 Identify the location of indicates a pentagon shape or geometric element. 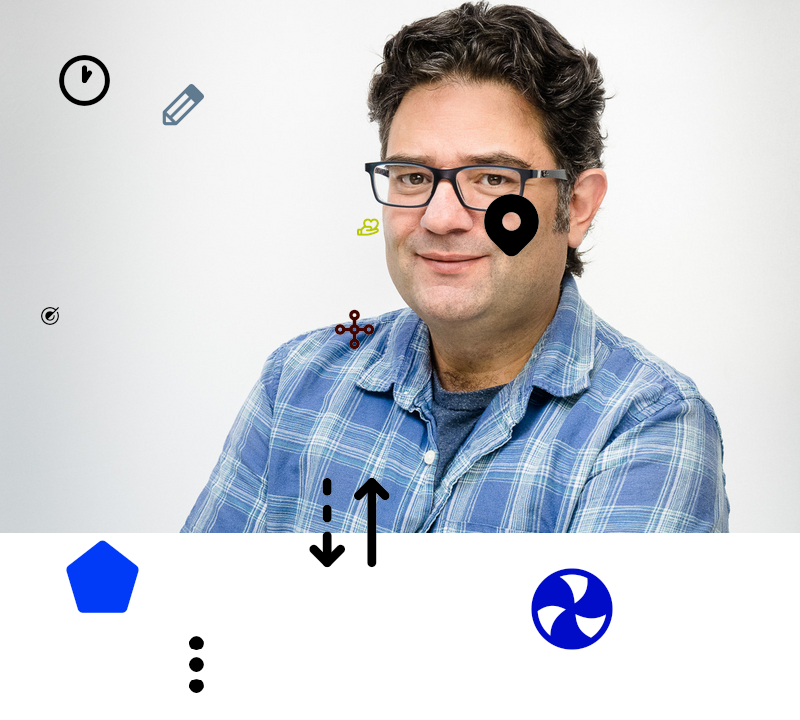
(102, 579).